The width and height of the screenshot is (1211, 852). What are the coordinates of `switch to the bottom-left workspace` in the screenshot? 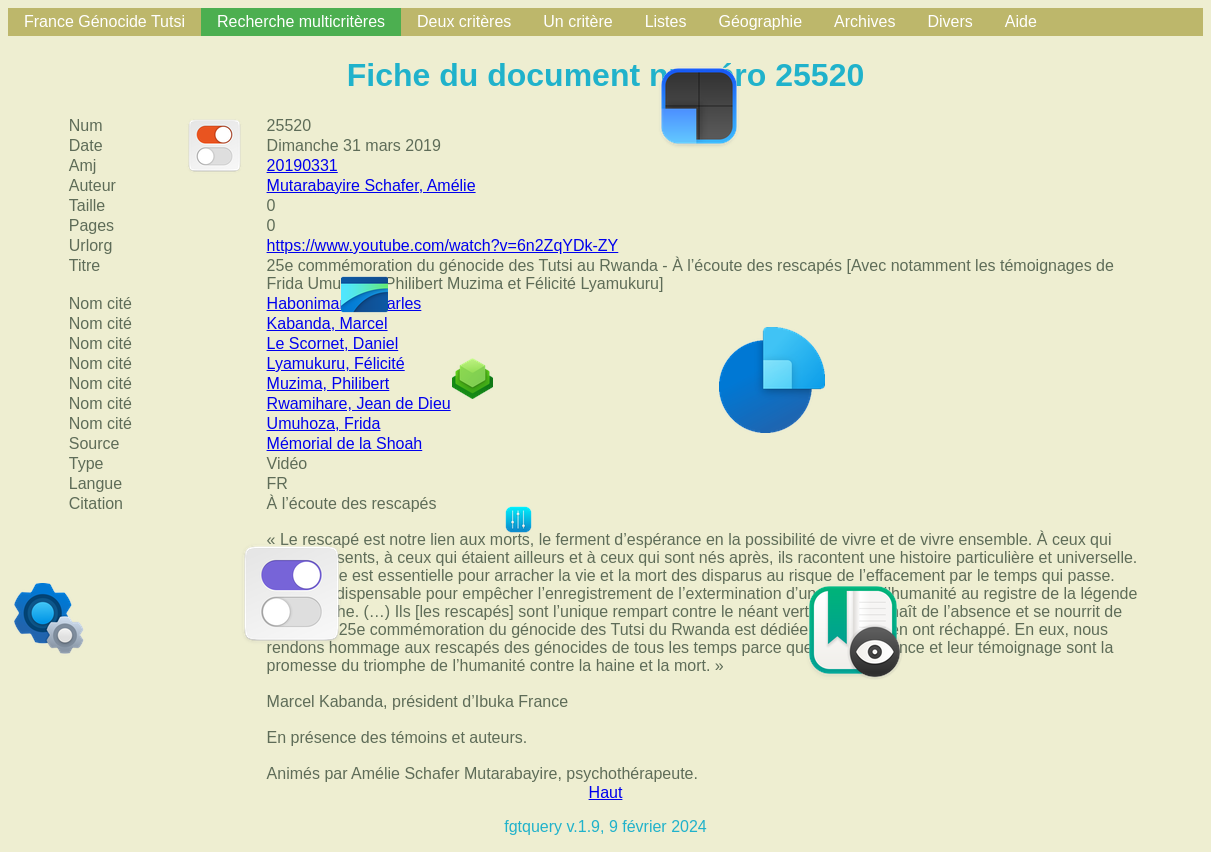 It's located at (699, 106).